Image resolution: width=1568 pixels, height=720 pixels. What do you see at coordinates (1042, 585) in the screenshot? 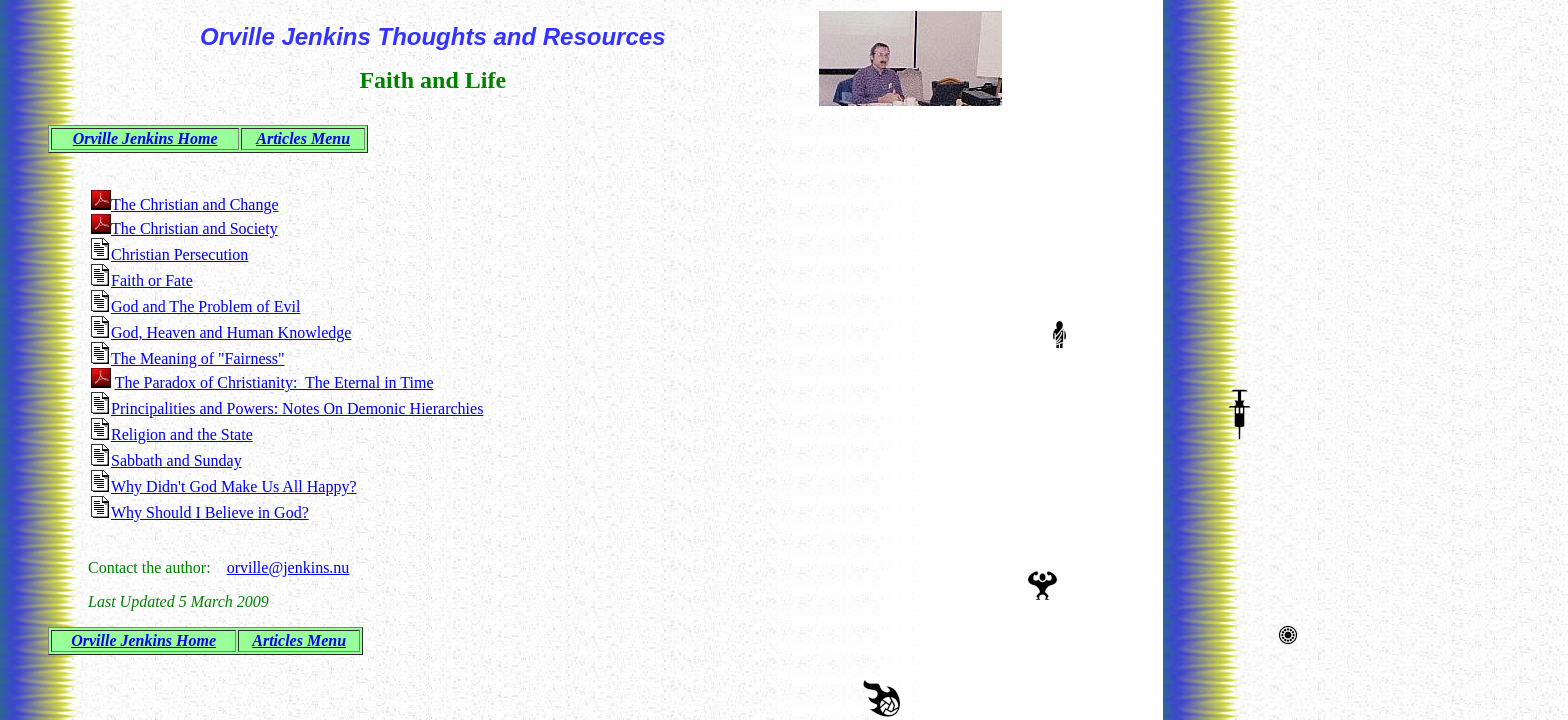
I see `view strength or fitness stats` at bounding box center [1042, 585].